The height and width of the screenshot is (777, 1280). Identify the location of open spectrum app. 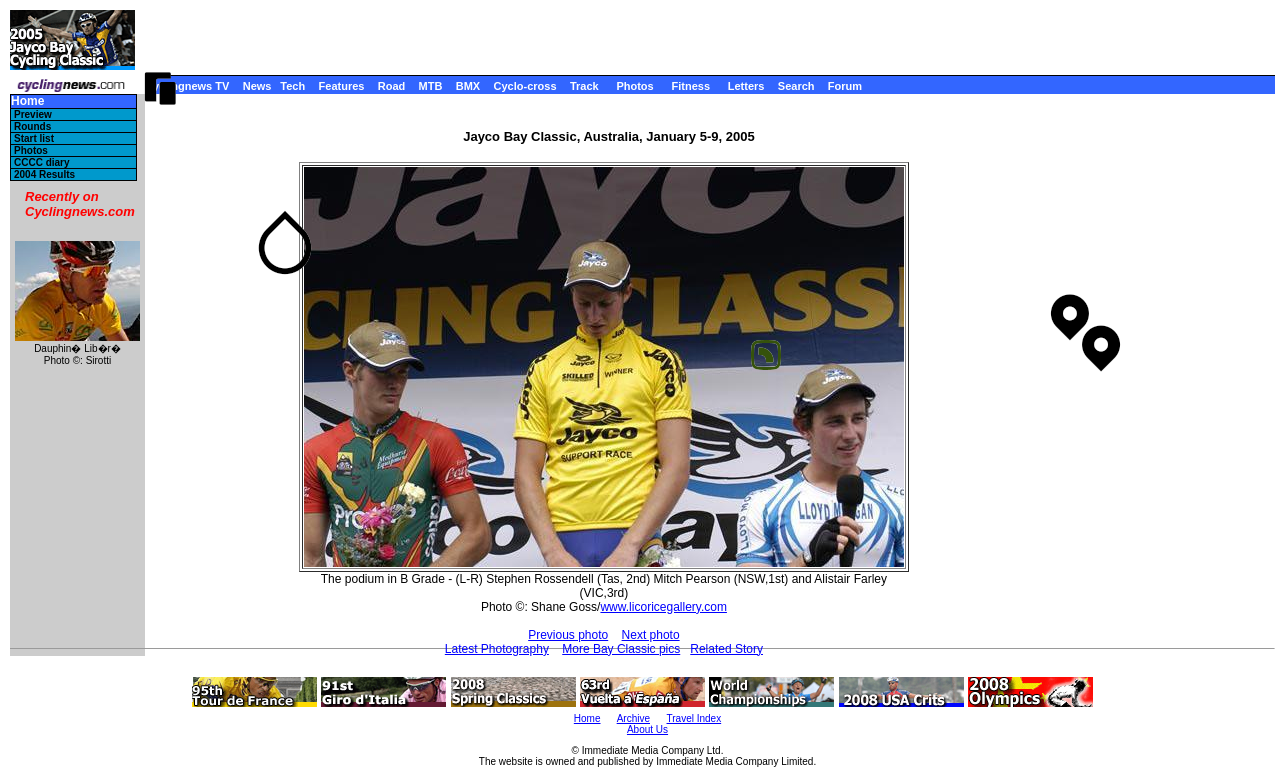
(766, 355).